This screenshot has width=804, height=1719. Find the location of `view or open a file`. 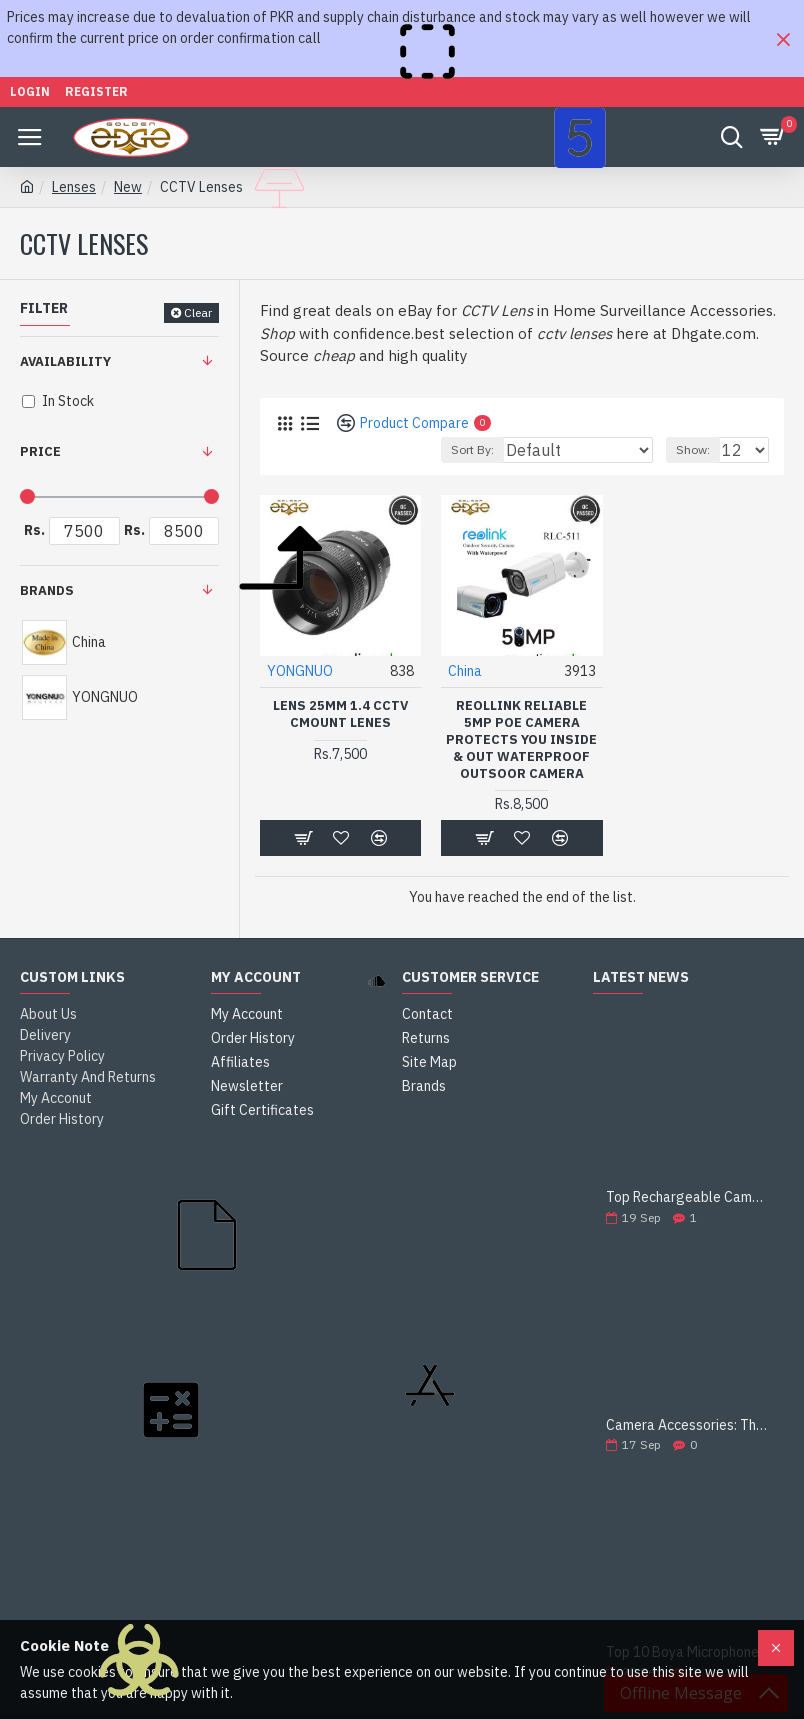

view or open a file is located at coordinates (207, 1235).